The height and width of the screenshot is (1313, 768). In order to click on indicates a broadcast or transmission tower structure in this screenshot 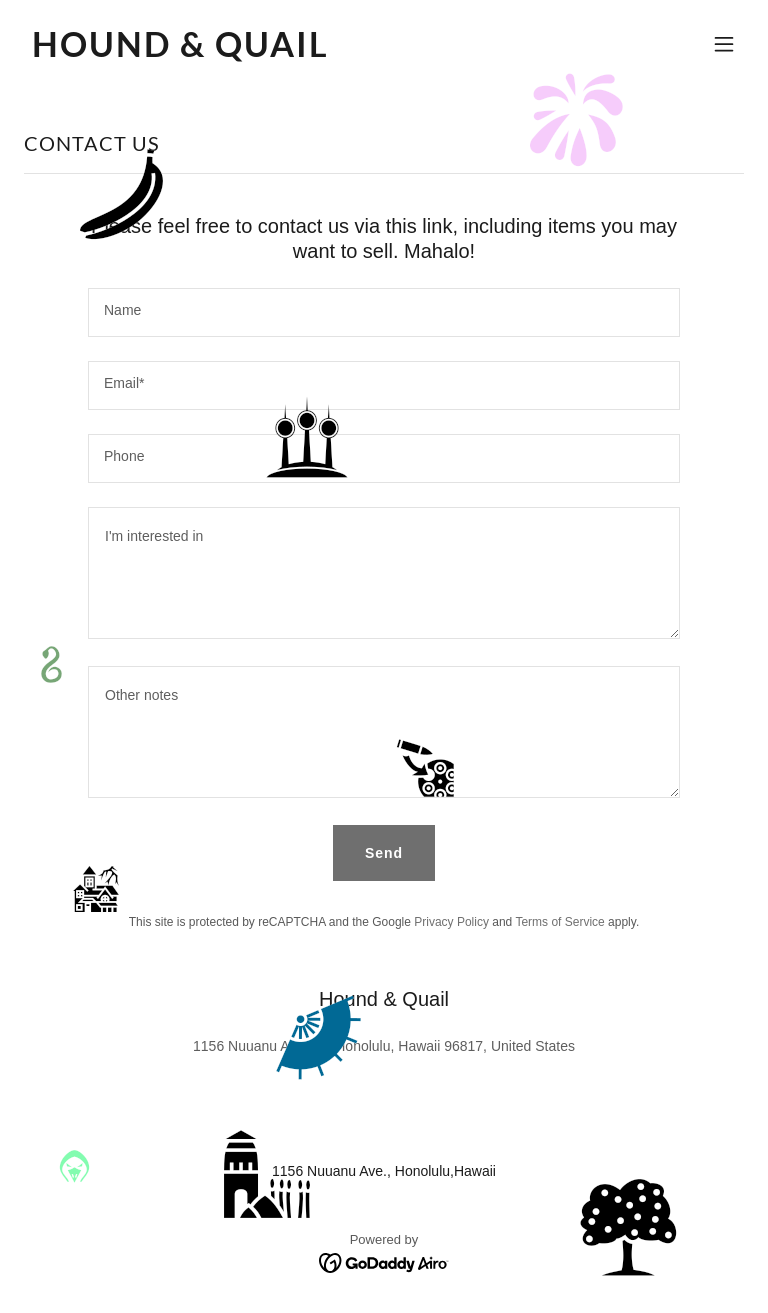, I will do `click(307, 437)`.